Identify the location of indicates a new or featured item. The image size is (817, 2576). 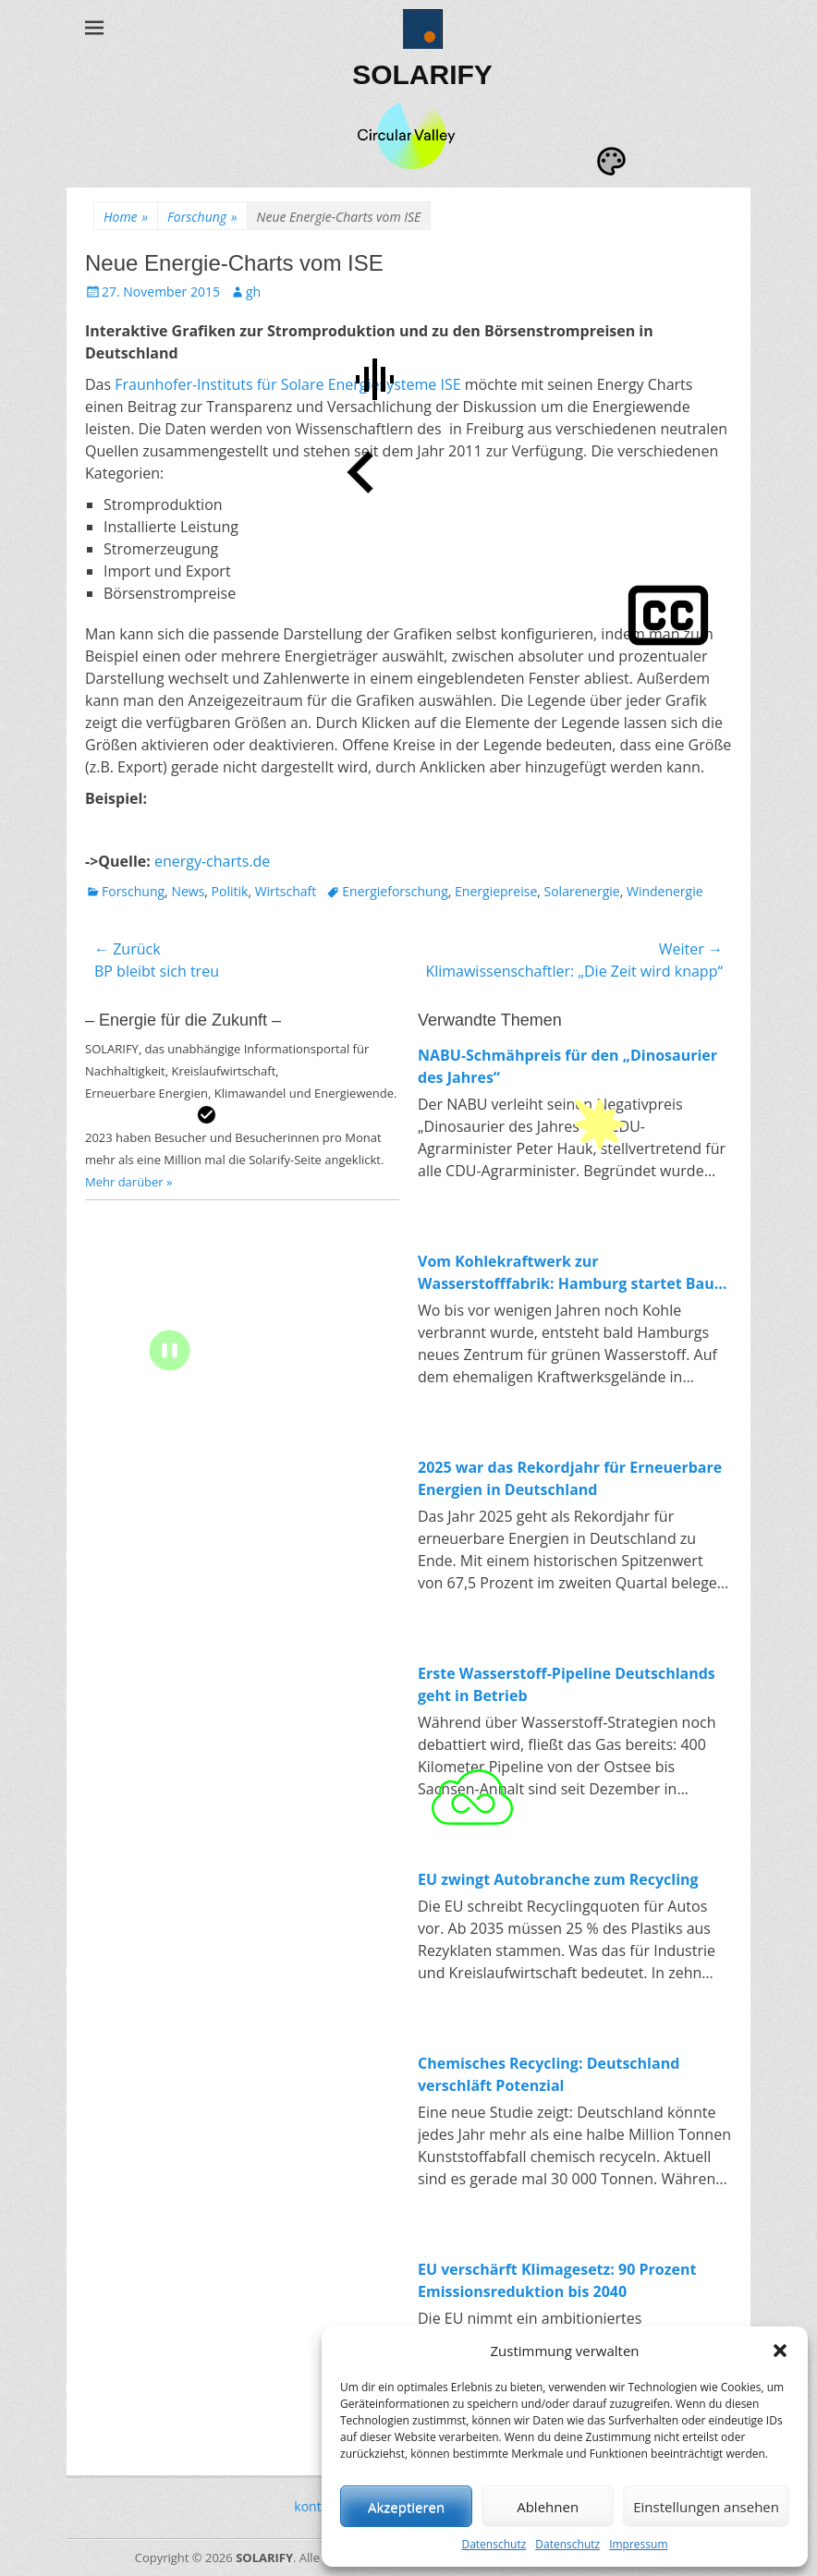
(600, 1124).